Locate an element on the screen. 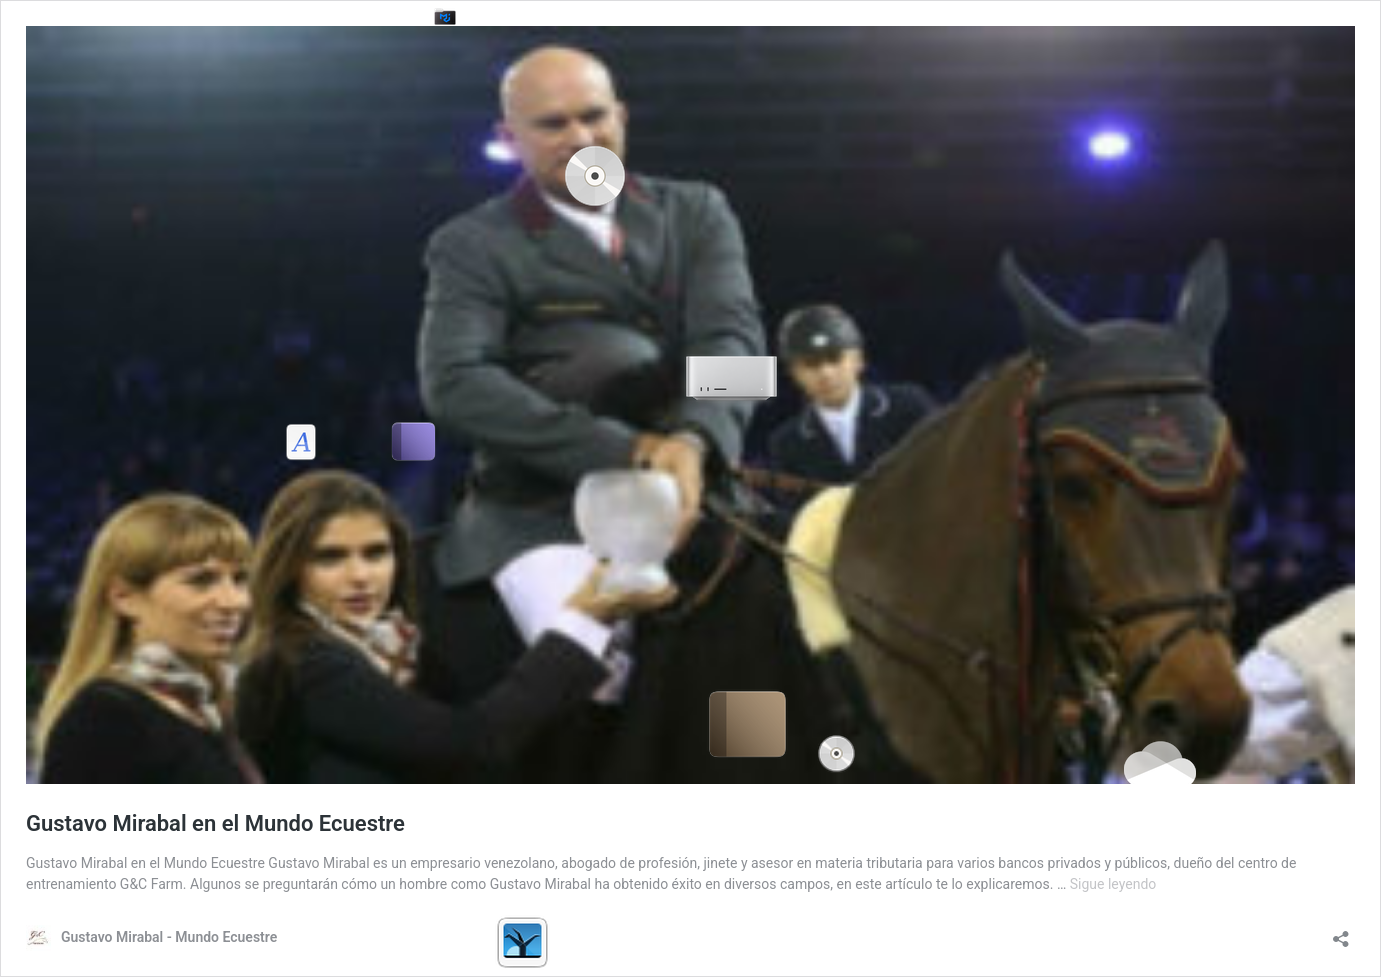  indicates onedrive storage quota status is located at coordinates (1160, 765).